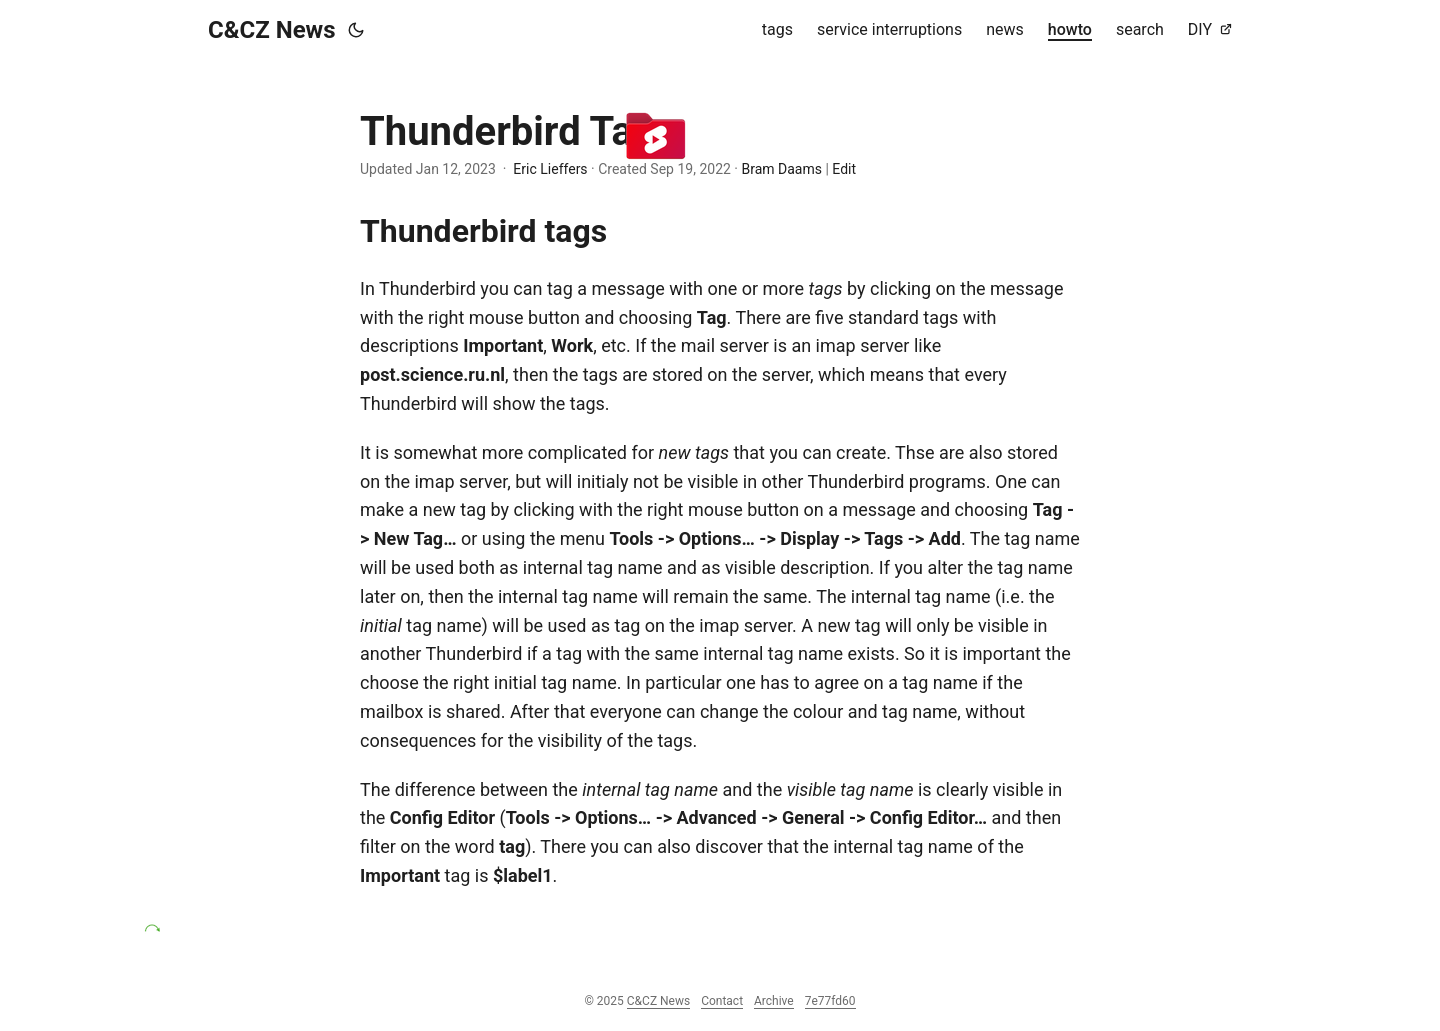 The width and height of the screenshot is (1440, 1031). What do you see at coordinates (655, 137) in the screenshot?
I see `open folder containing YouTube Shorts videos` at bounding box center [655, 137].